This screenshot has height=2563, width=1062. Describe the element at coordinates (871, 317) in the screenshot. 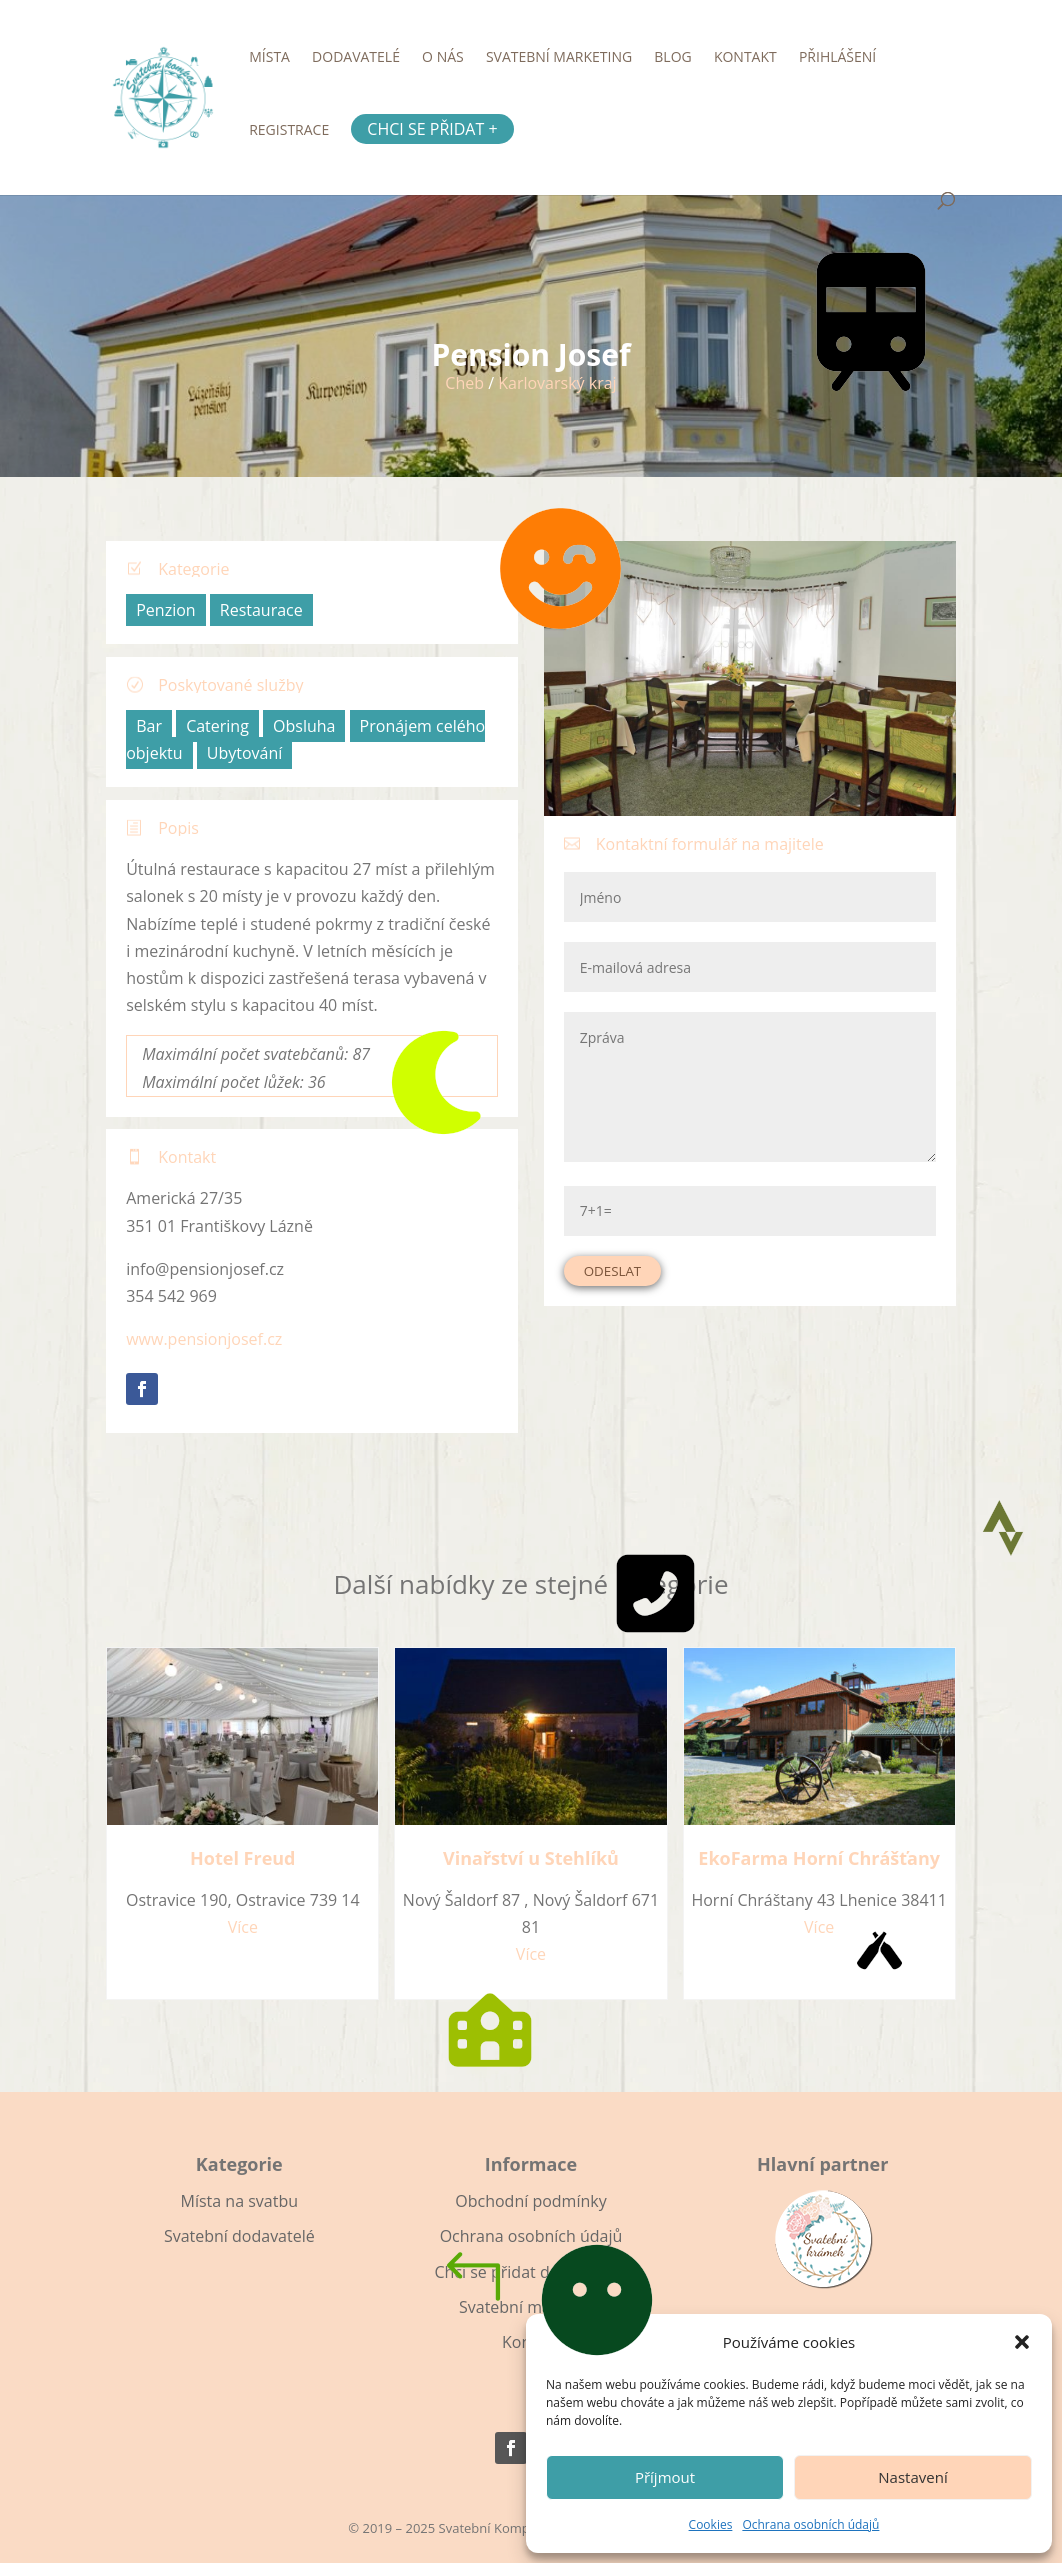

I see `access train schedules or railway information` at that location.